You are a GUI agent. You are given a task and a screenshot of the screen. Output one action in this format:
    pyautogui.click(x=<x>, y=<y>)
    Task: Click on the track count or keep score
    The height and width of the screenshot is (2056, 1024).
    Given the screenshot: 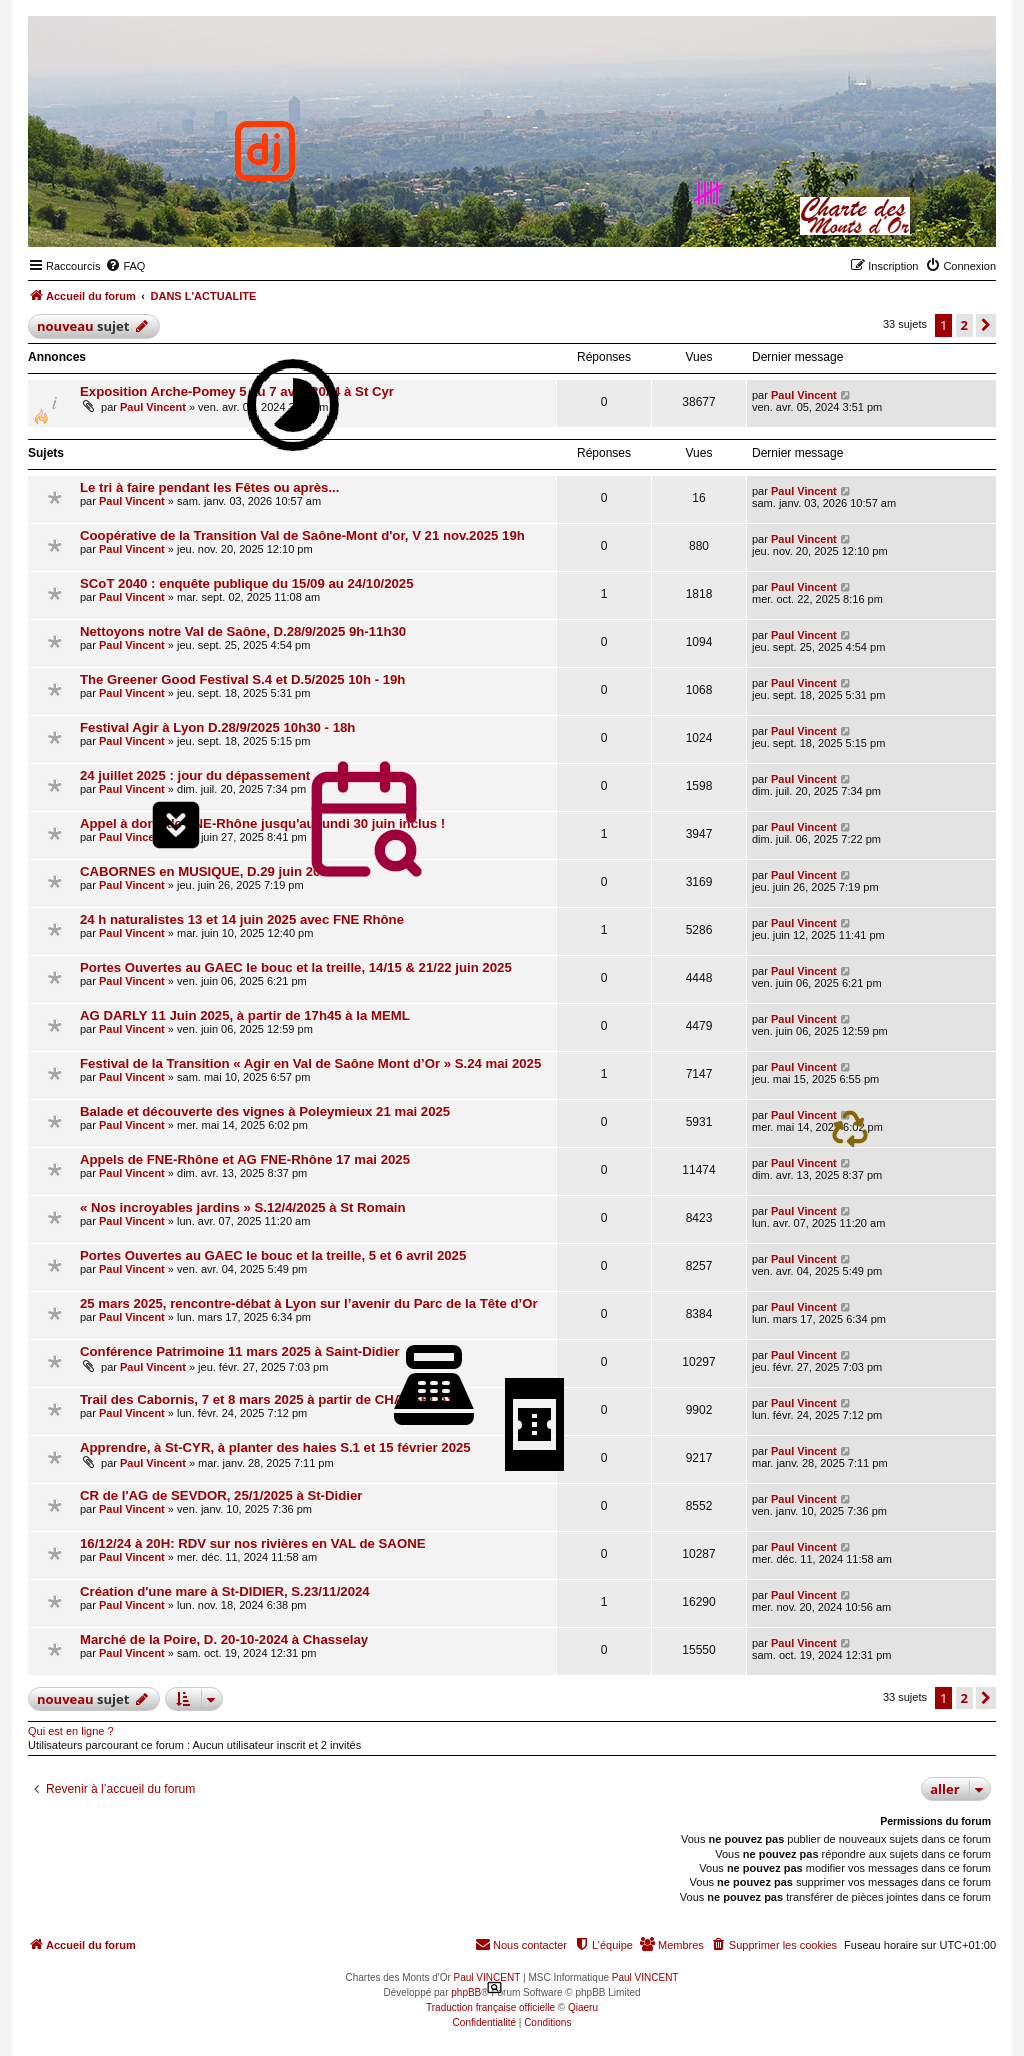 What is the action you would take?
    pyautogui.click(x=708, y=193)
    